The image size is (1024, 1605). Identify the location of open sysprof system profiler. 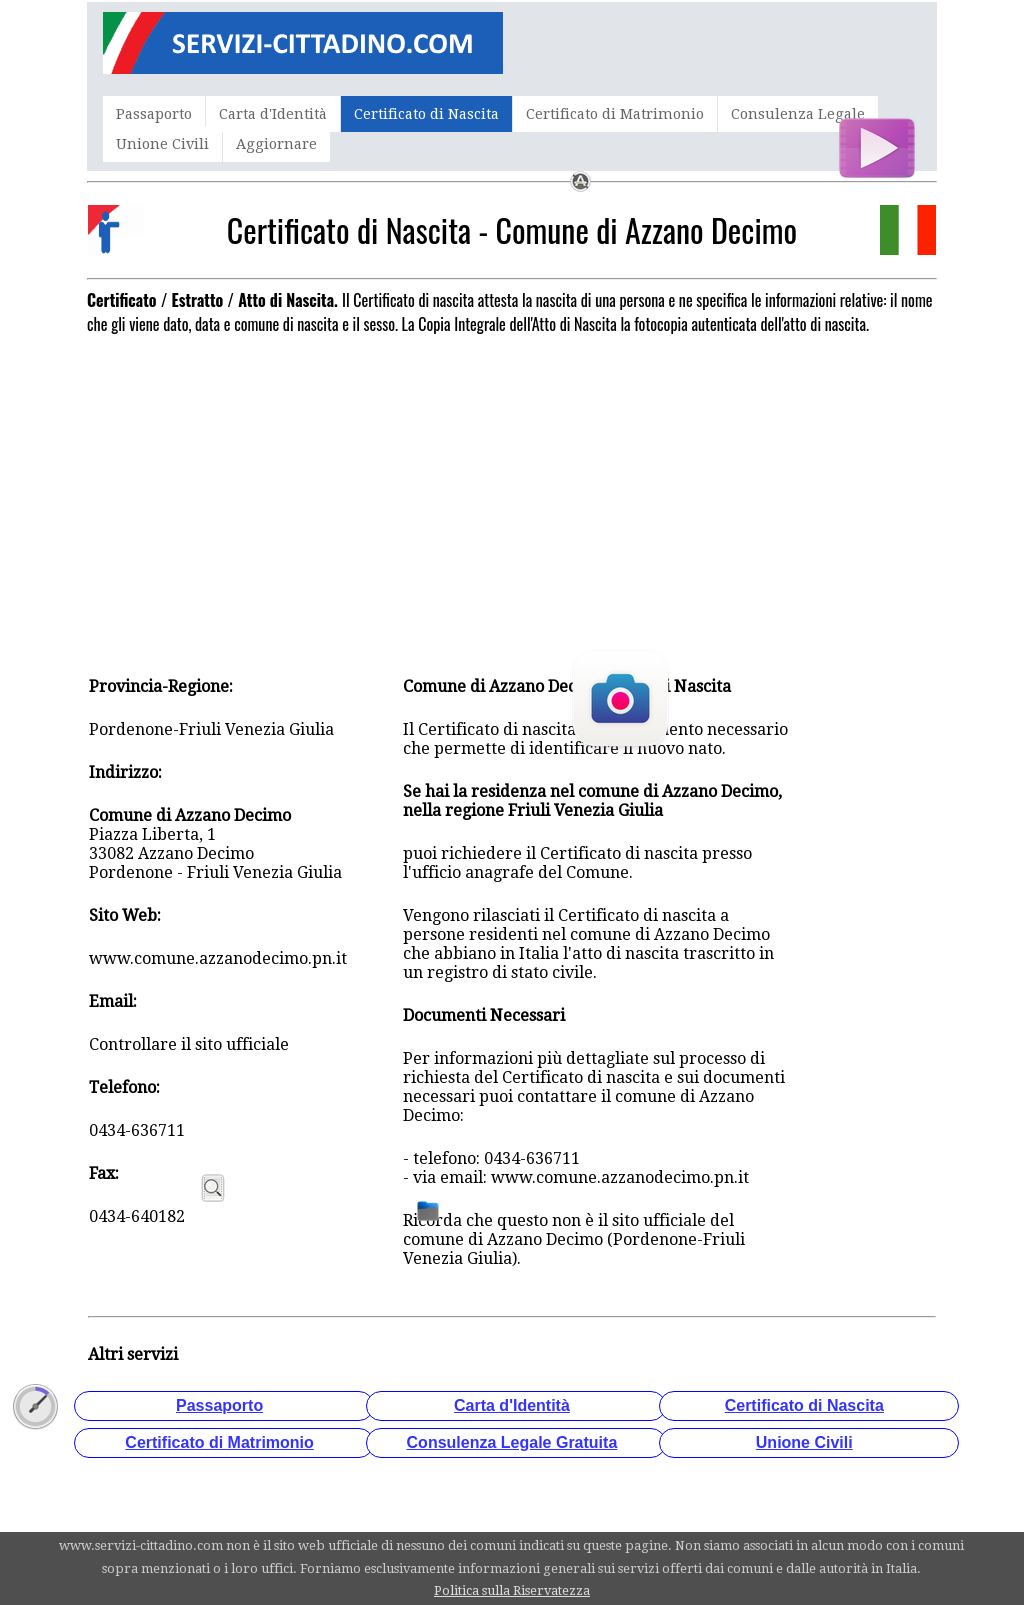
(35, 1406).